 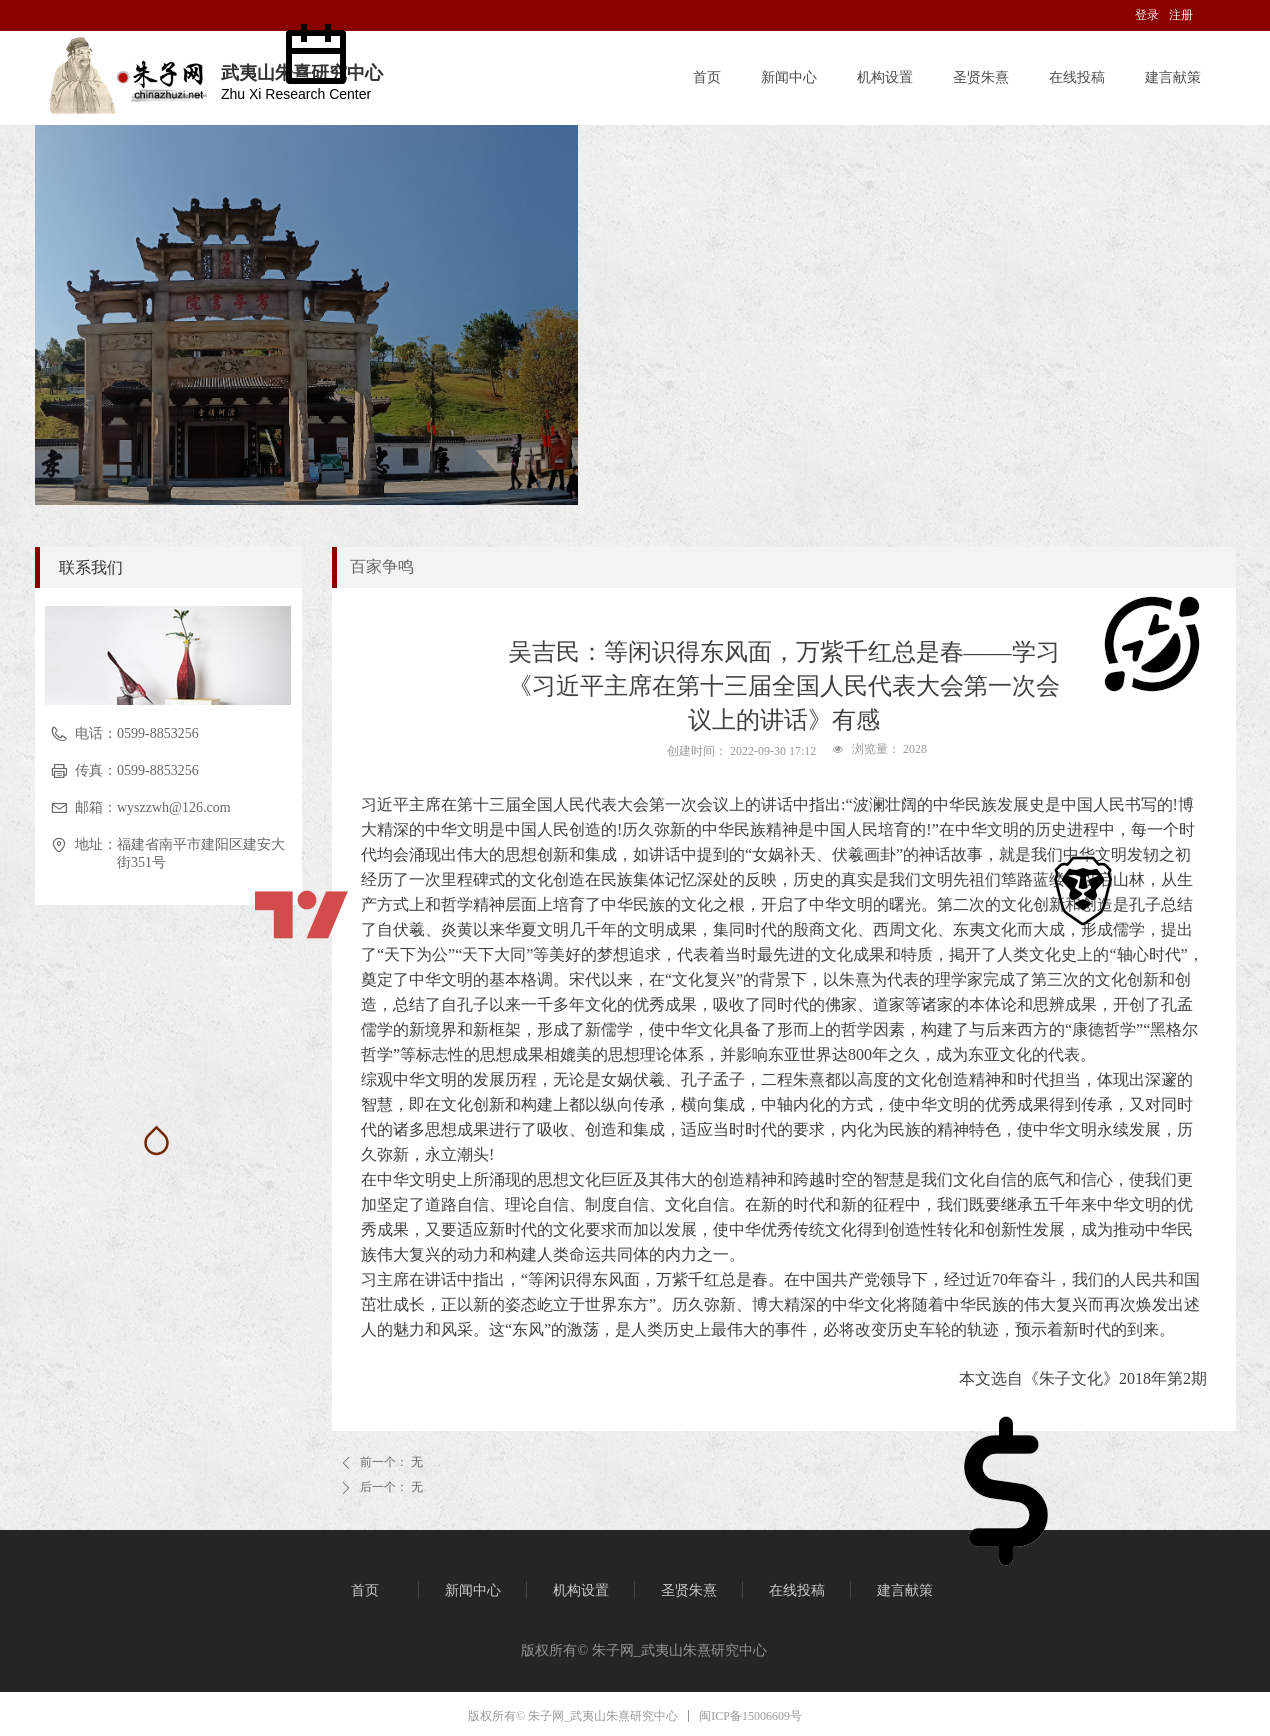 What do you see at coordinates (1083, 891) in the screenshot?
I see `open the Brave browser` at bounding box center [1083, 891].